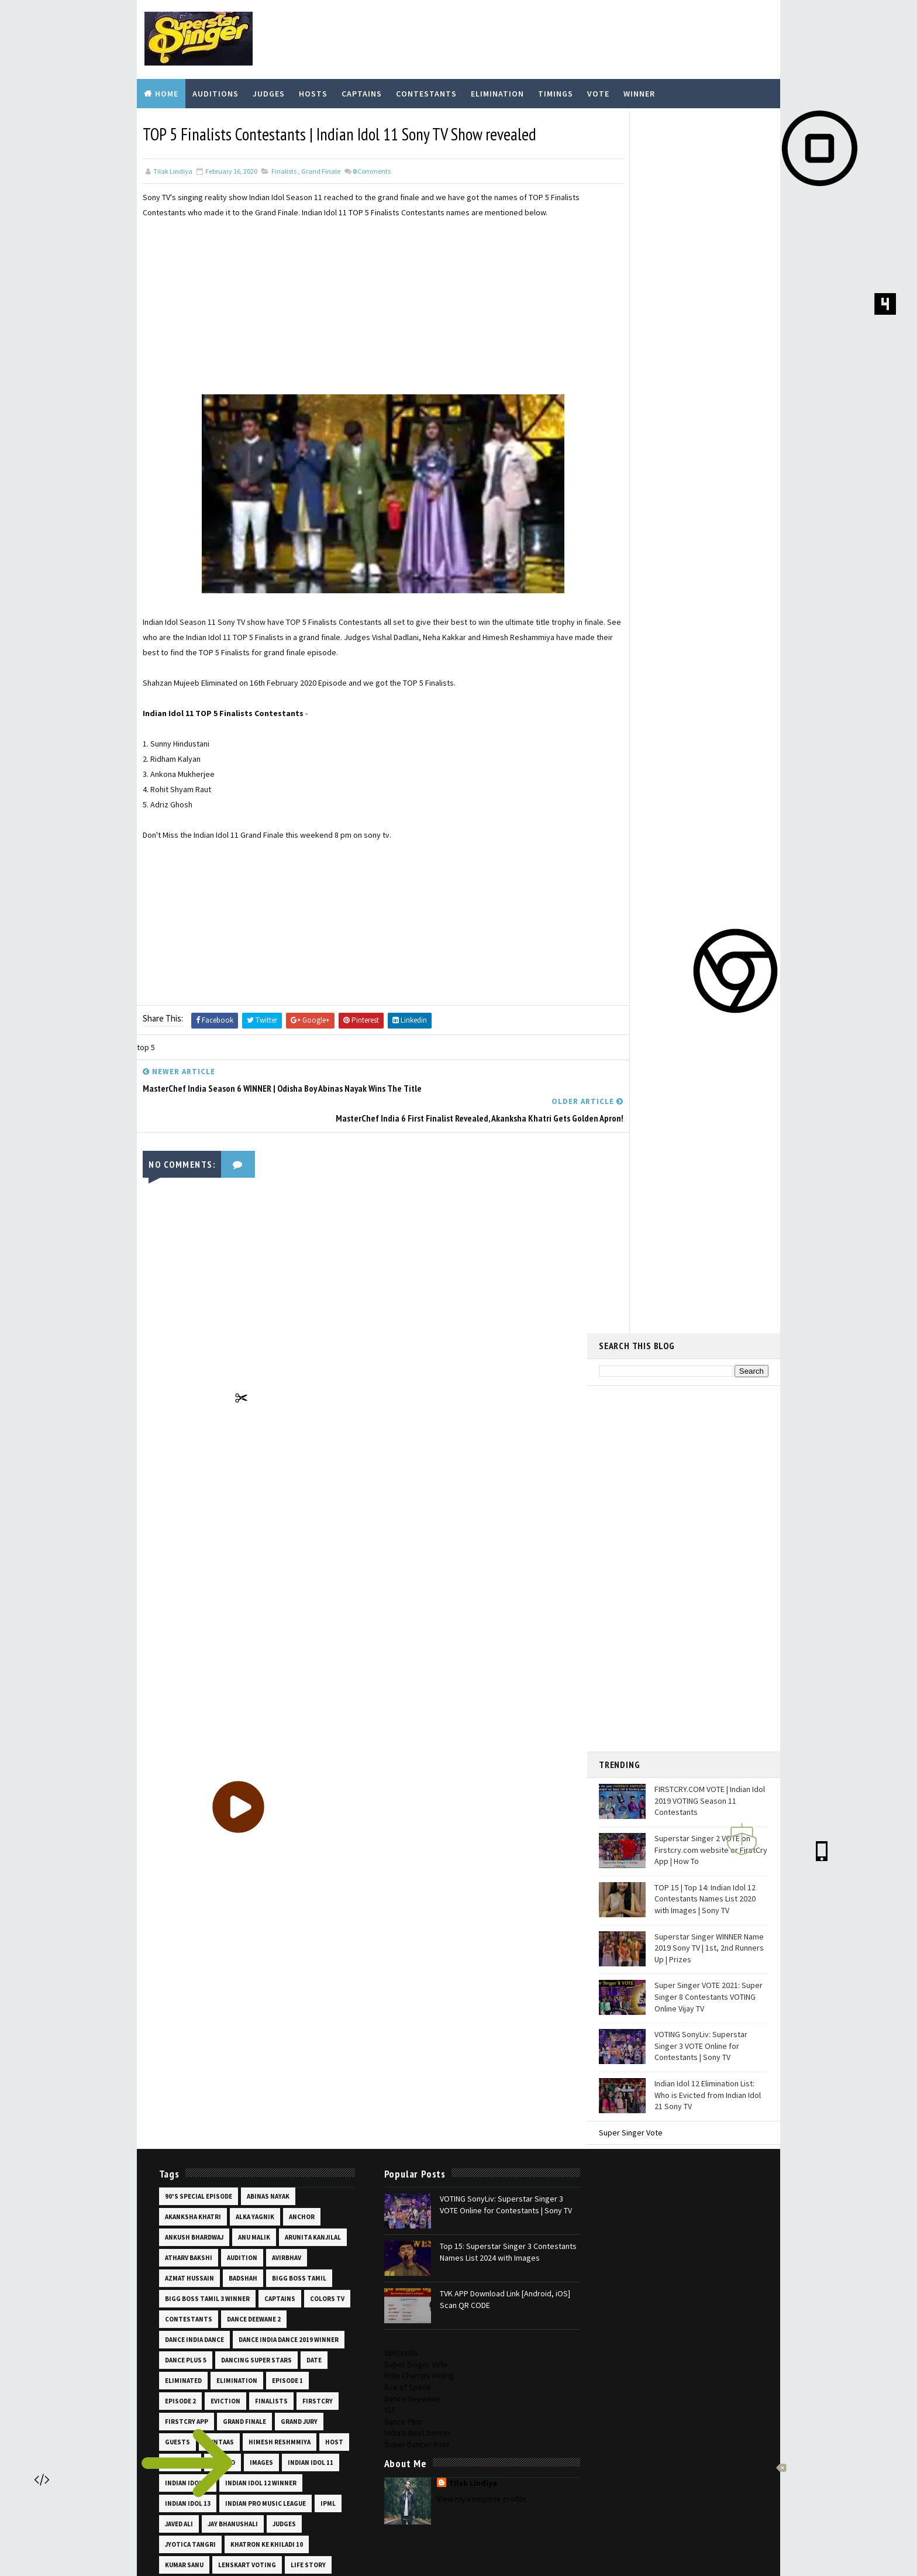  I want to click on access boat or ferry services, so click(742, 1839).